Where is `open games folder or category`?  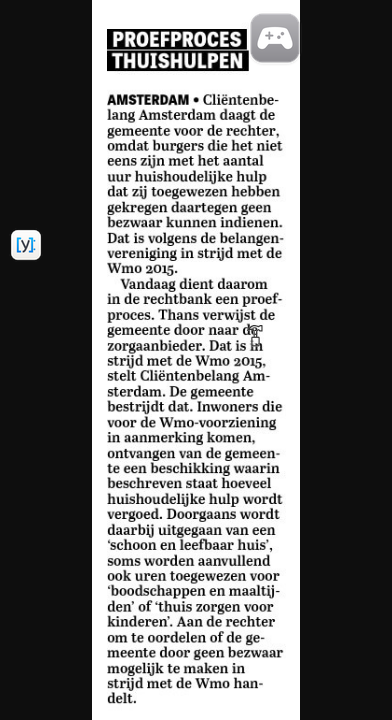
open games folder or category is located at coordinates (275, 38).